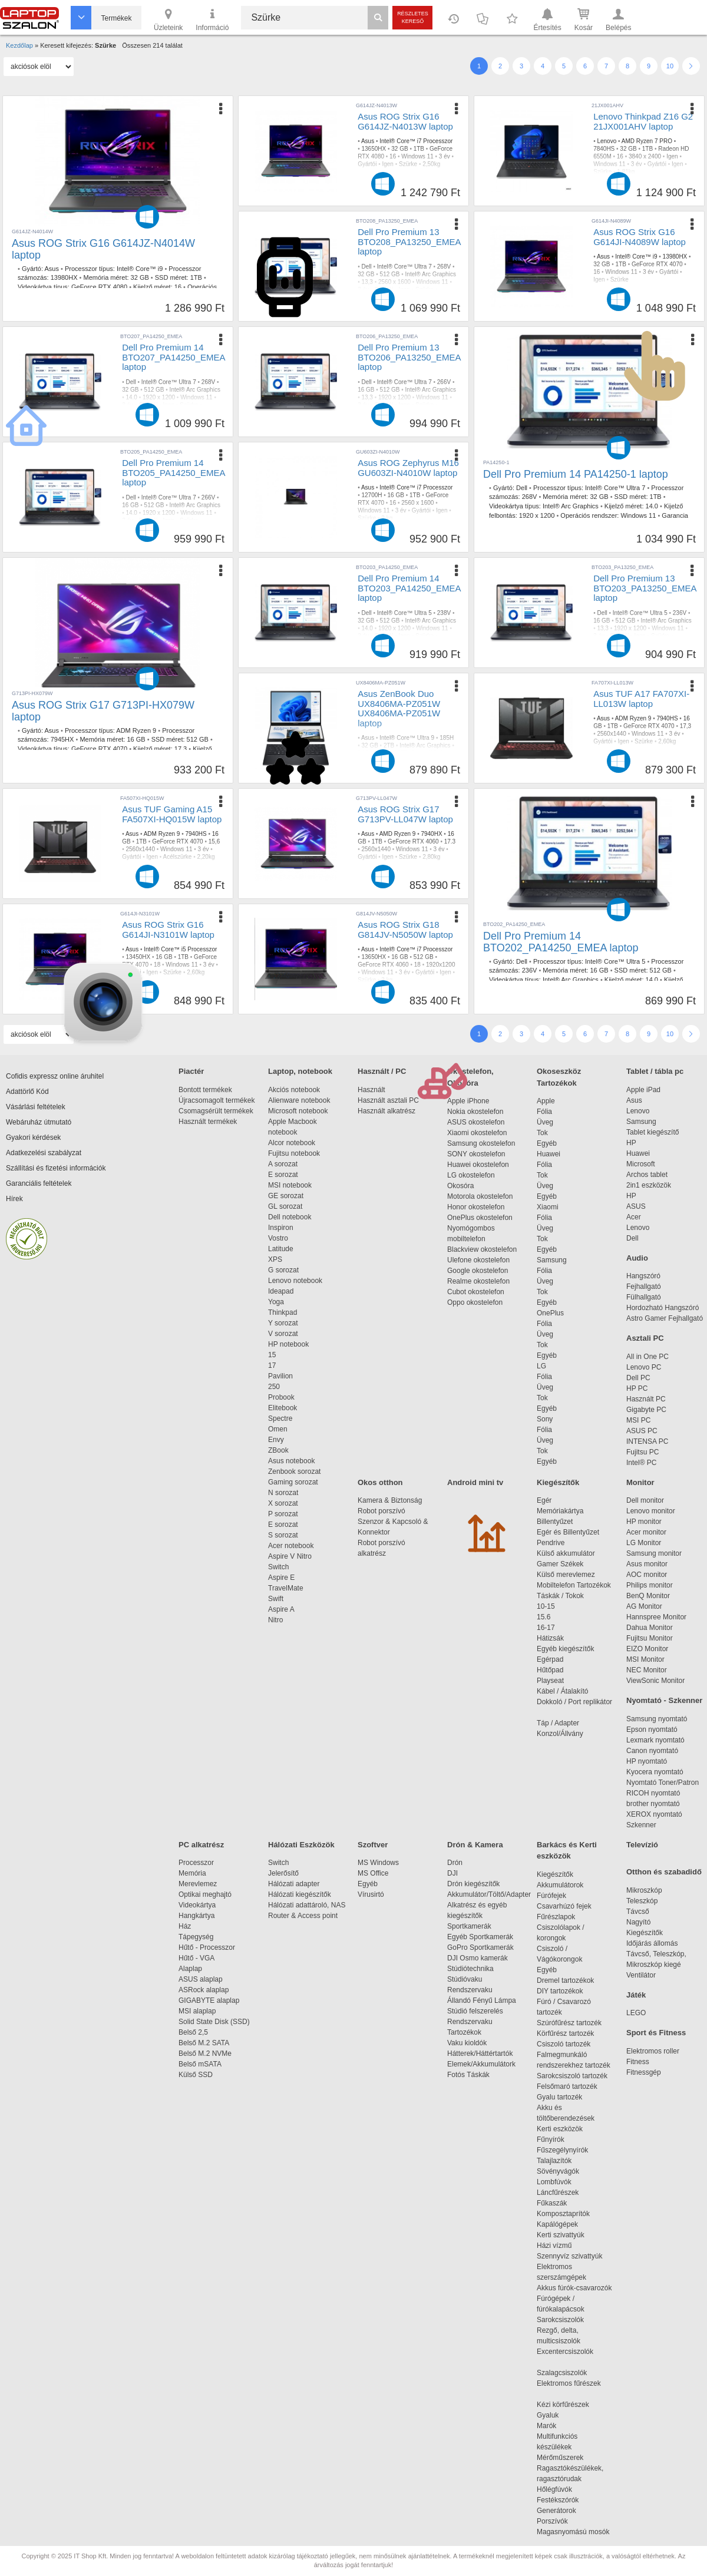  What do you see at coordinates (655, 366) in the screenshot?
I see `tap or click to select` at bounding box center [655, 366].